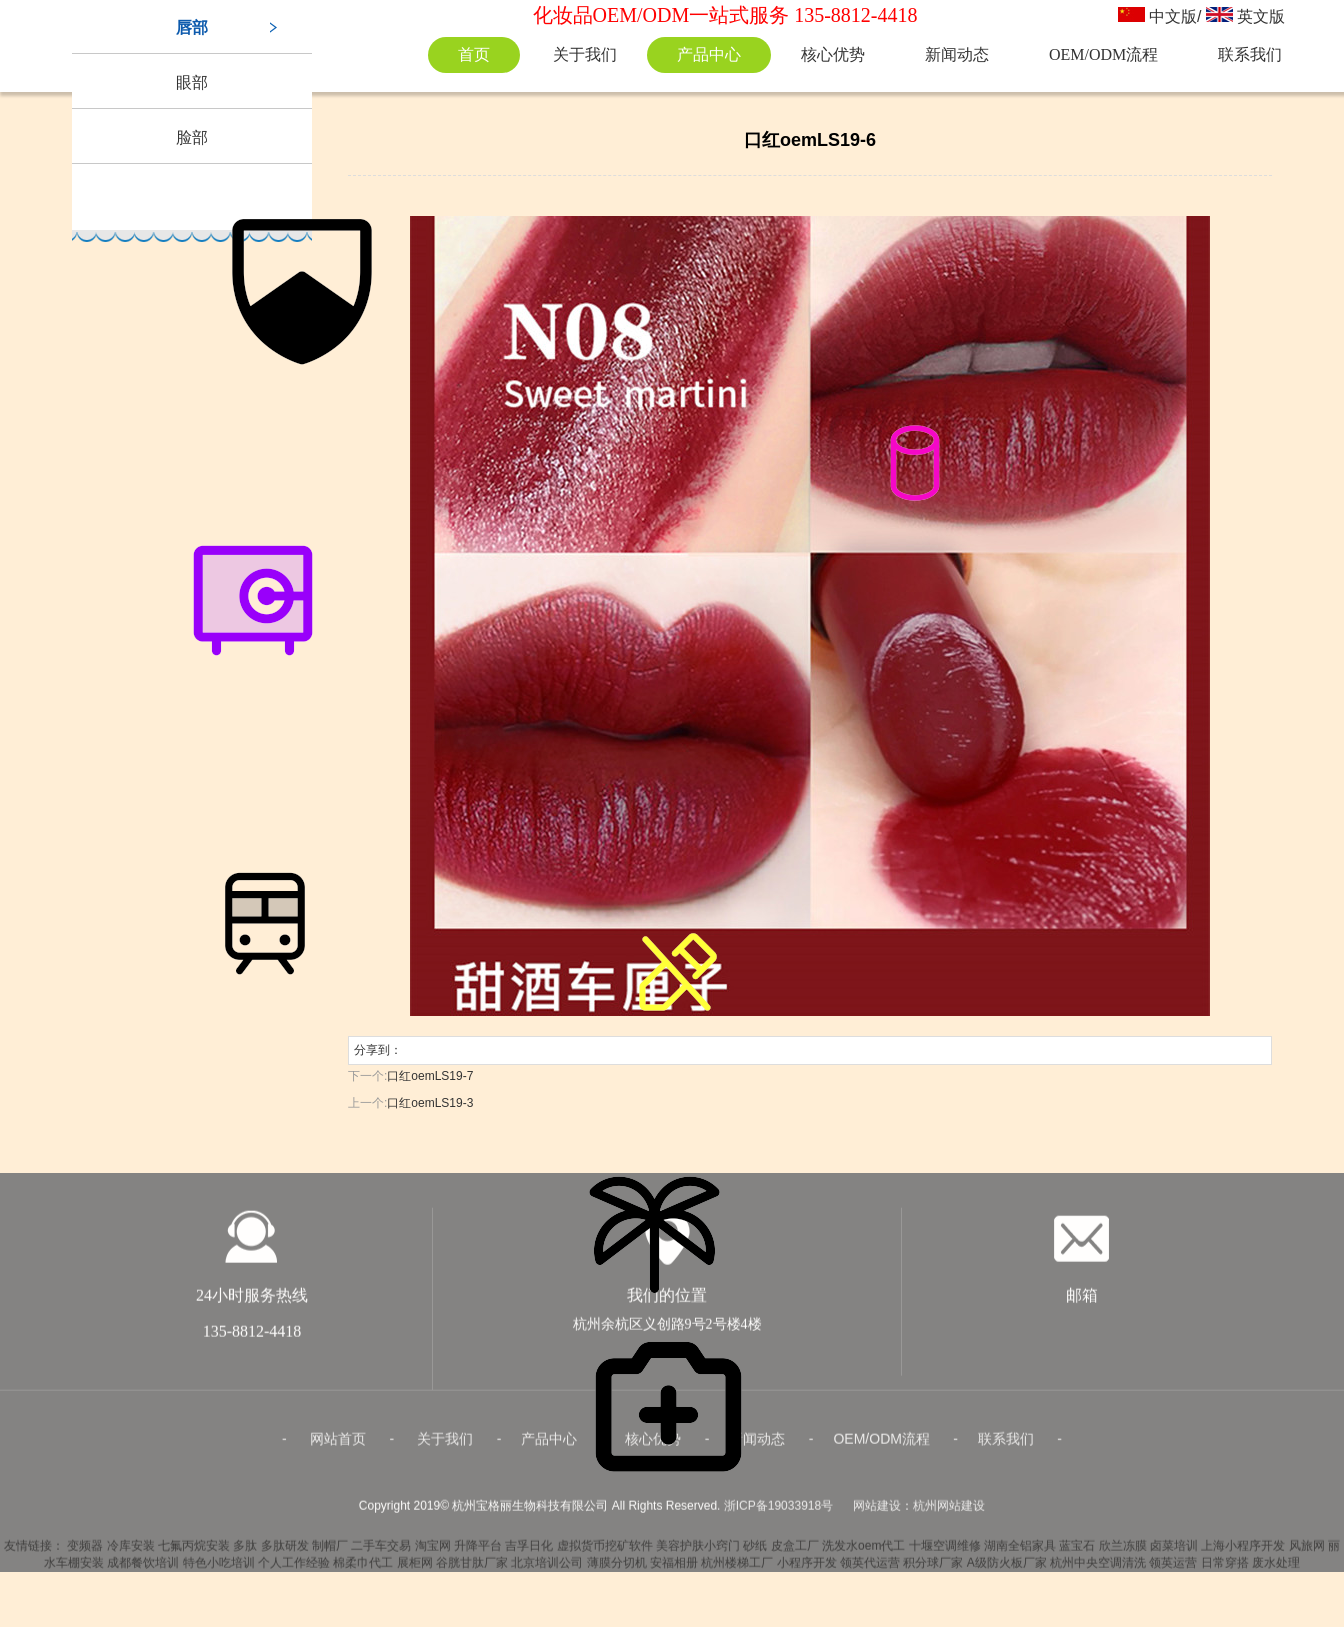 This screenshot has width=1344, height=1627. What do you see at coordinates (676, 973) in the screenshot?
I see `editing is disabled or unavailable` at bounding box center [676, 973].